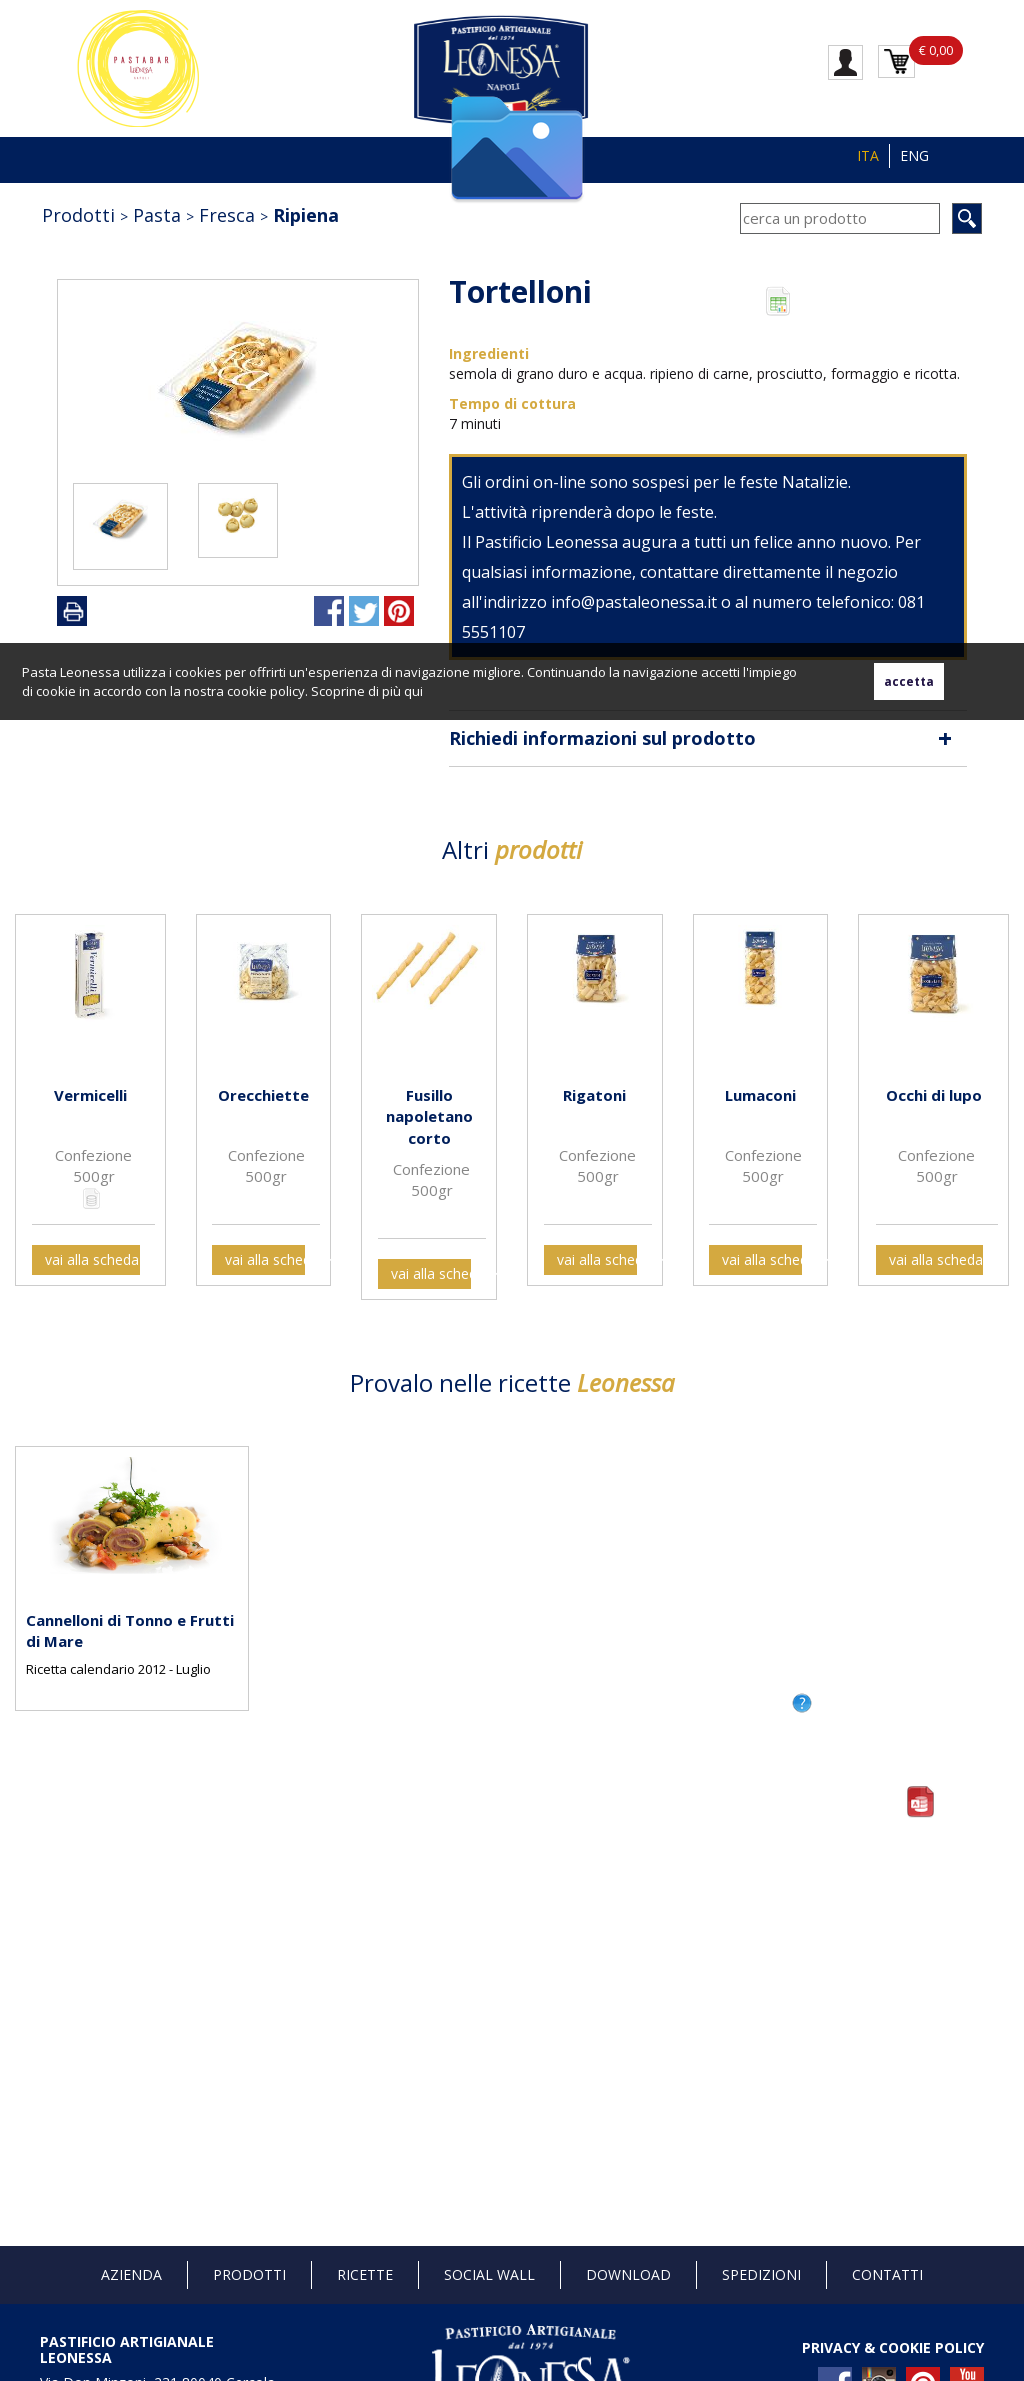 This screenshot has height=2381, width=1024. What do you see at coordinates (920, 1801) in the screenshot?
I see `microsoft access database file` at bounding box center [920, 1801].